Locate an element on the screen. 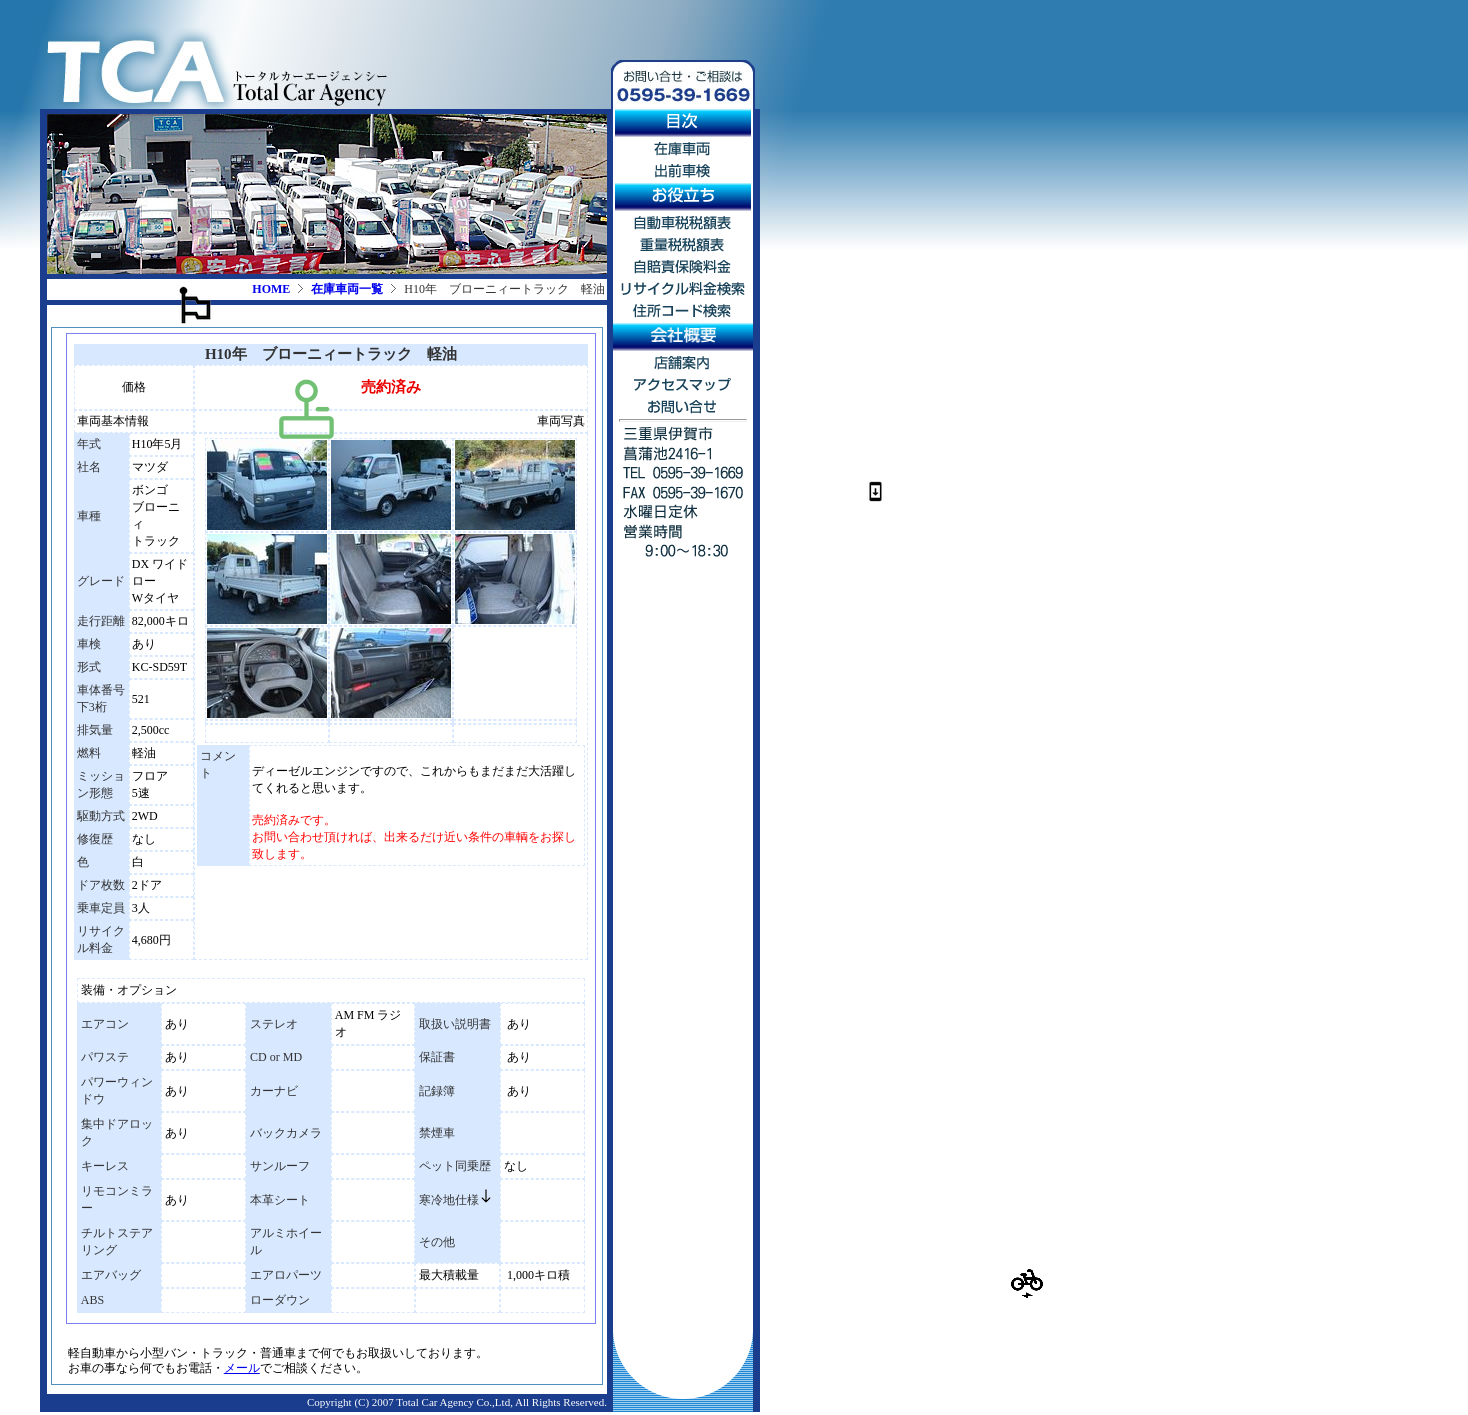  select electric bike as transportation mode is located at coordinates (1027, 1284).